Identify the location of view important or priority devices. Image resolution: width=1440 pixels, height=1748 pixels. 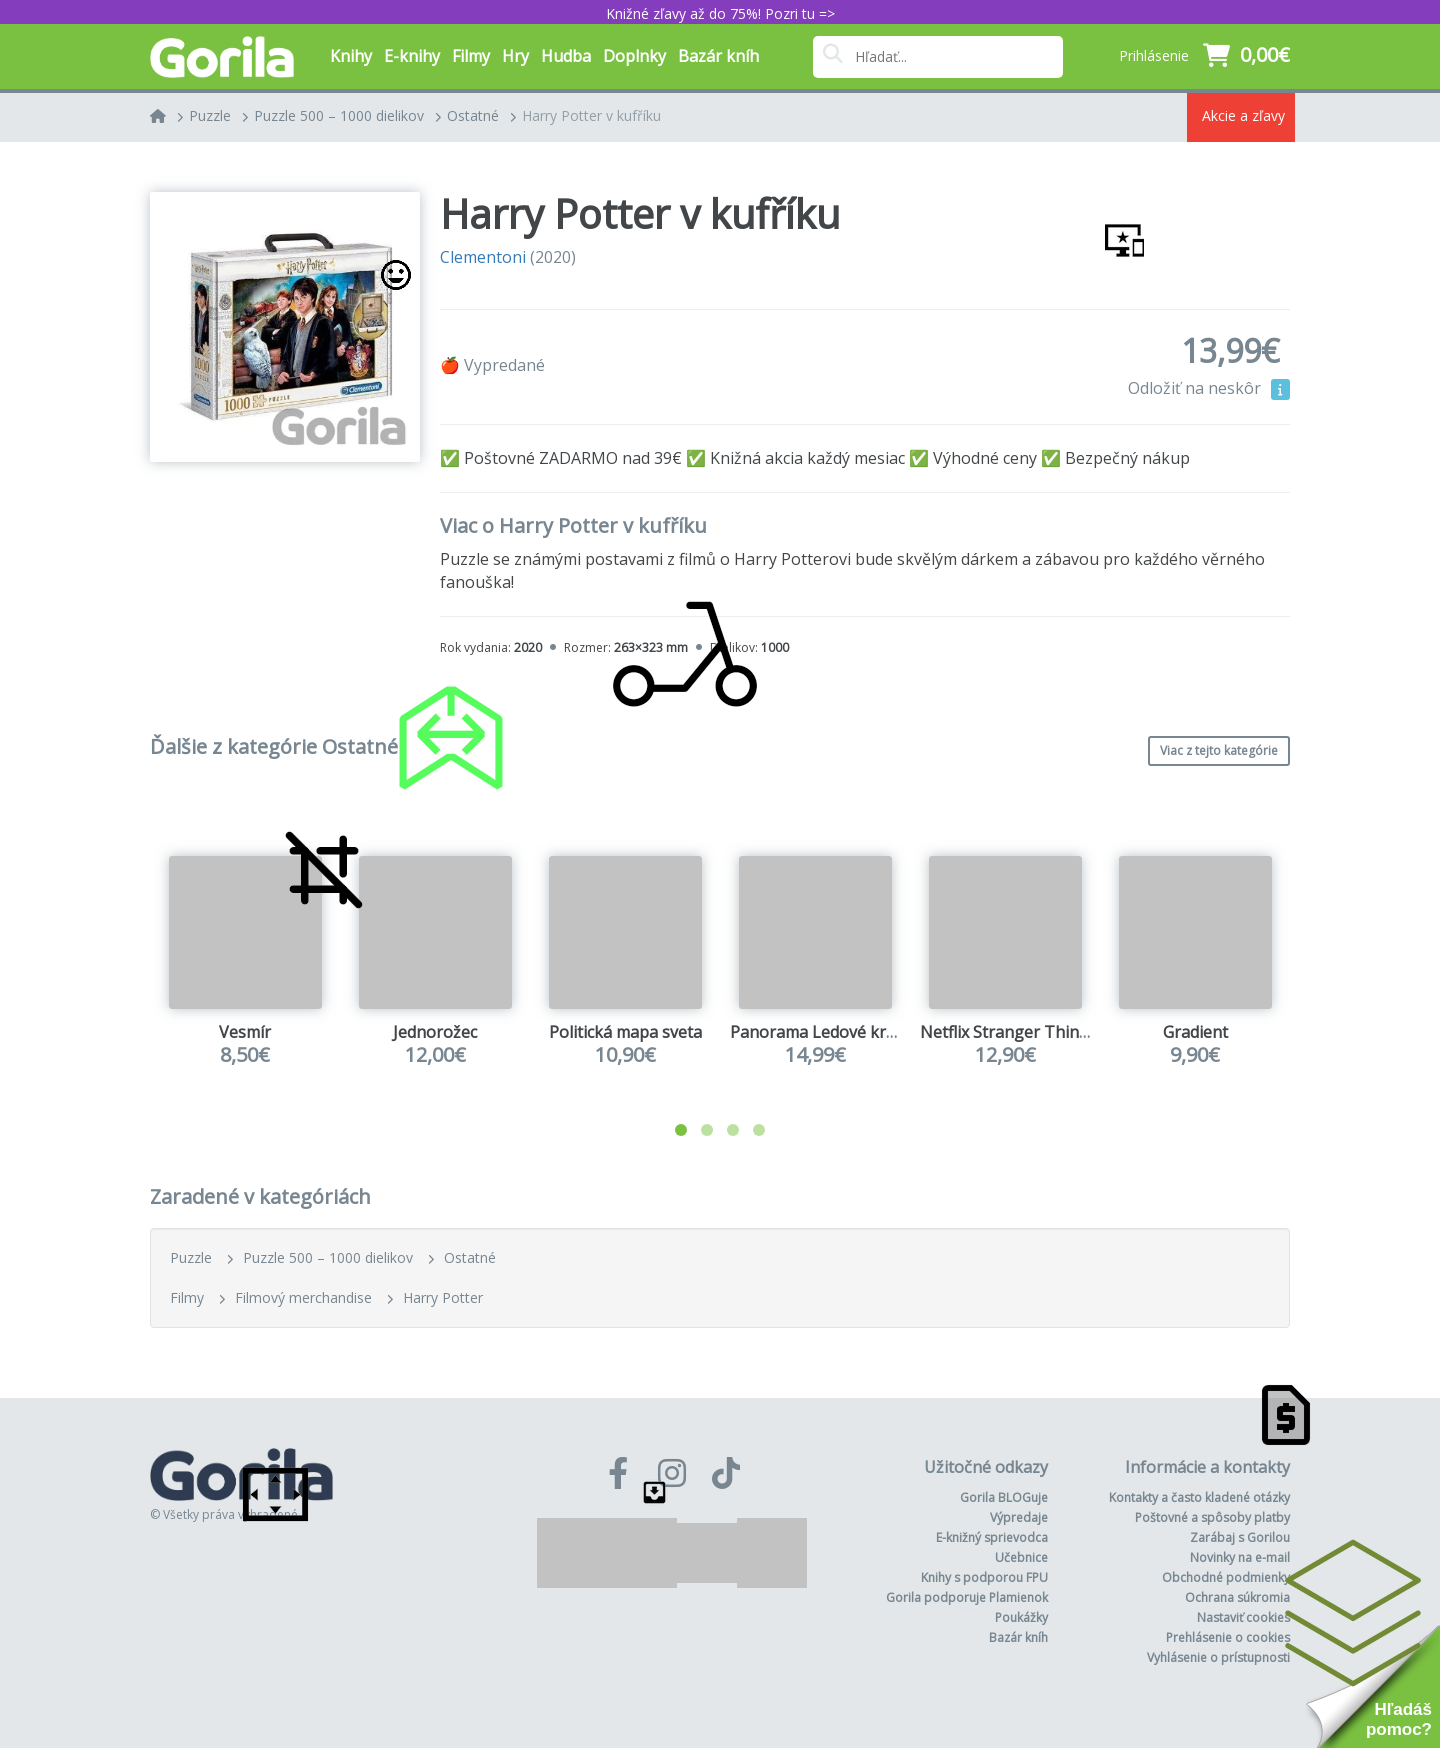
(1124, 240).